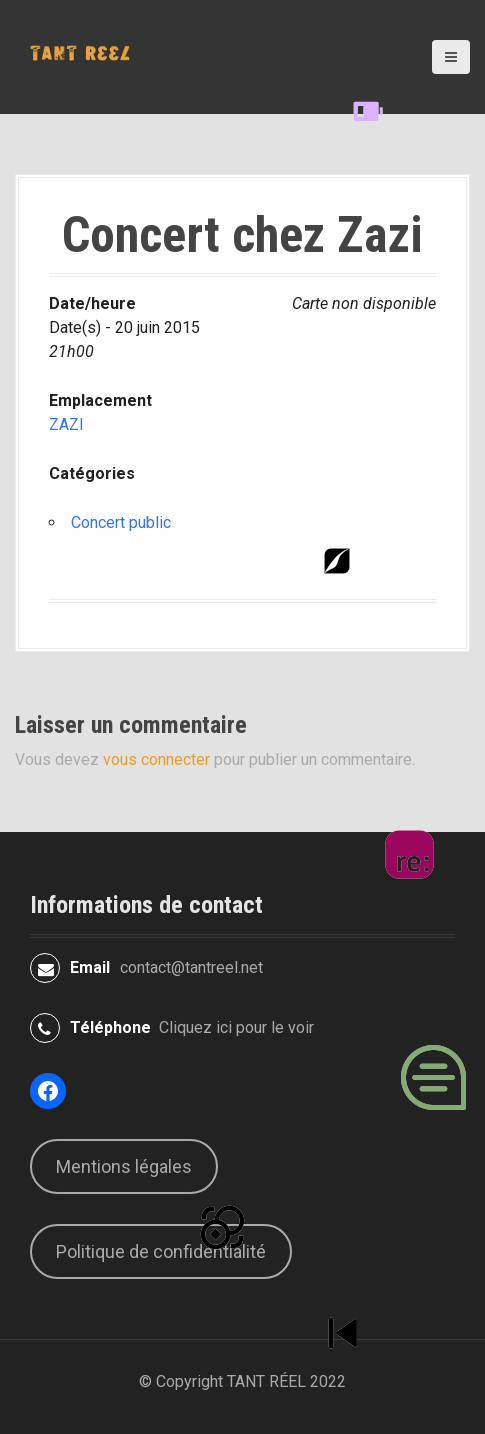  What do you see at coordinates (433, 1077) in the screenshot?
I see `open quip collaborative documents app` at bounding box center [433, 1077].